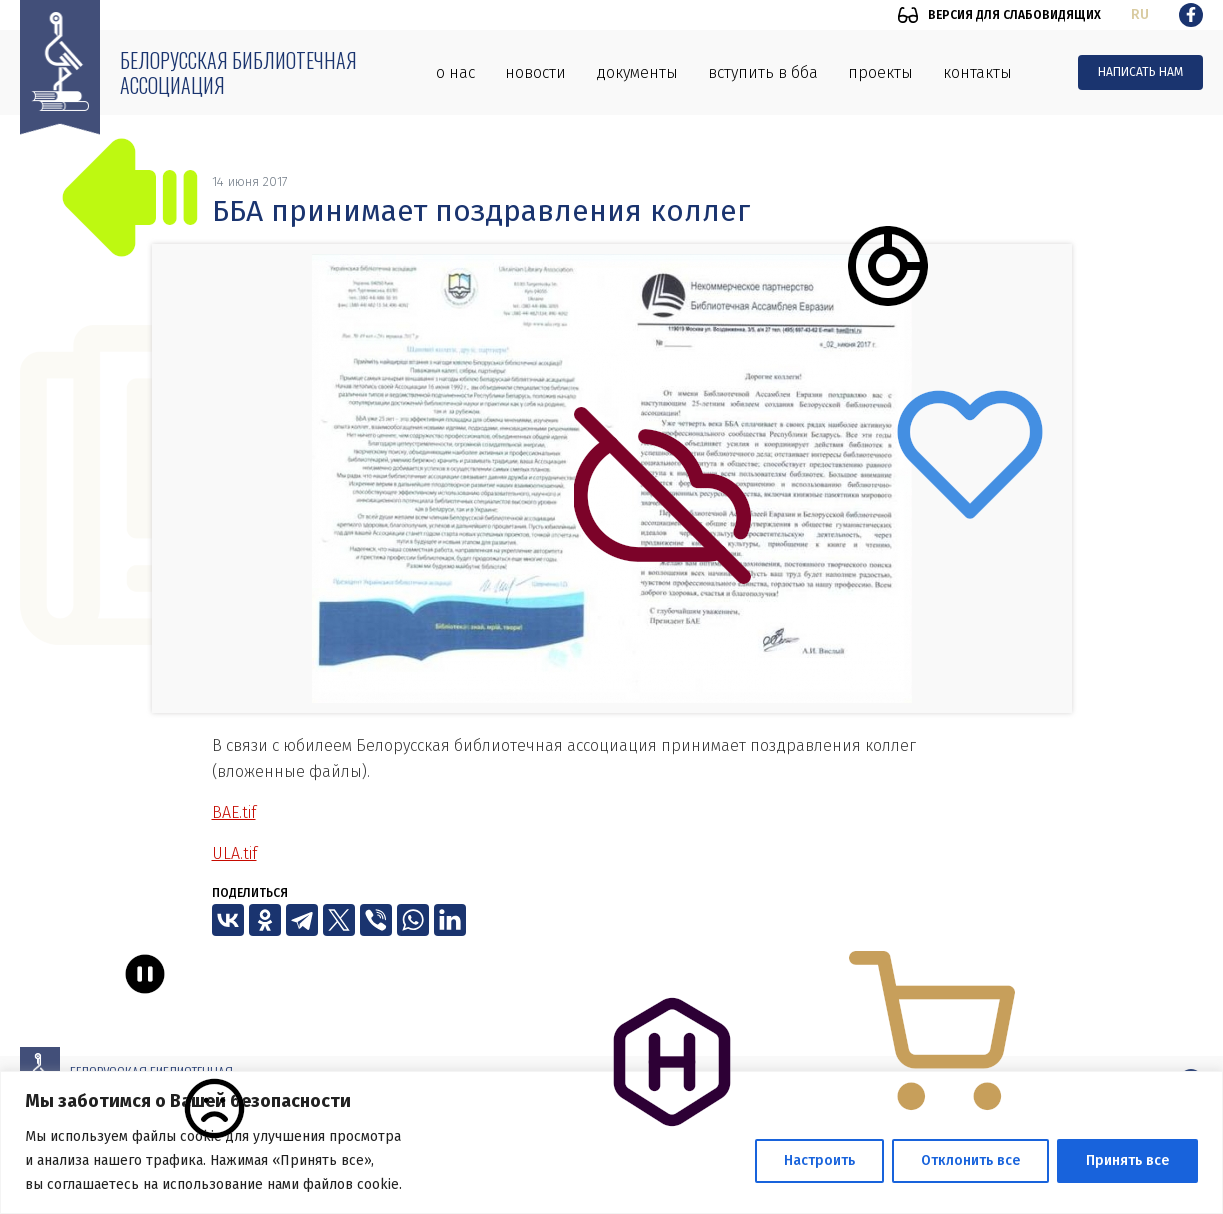  What do you see at coordinates (970, 454) in the screenshot?
I see `add item to favorites` at bounding box center [970, 454].